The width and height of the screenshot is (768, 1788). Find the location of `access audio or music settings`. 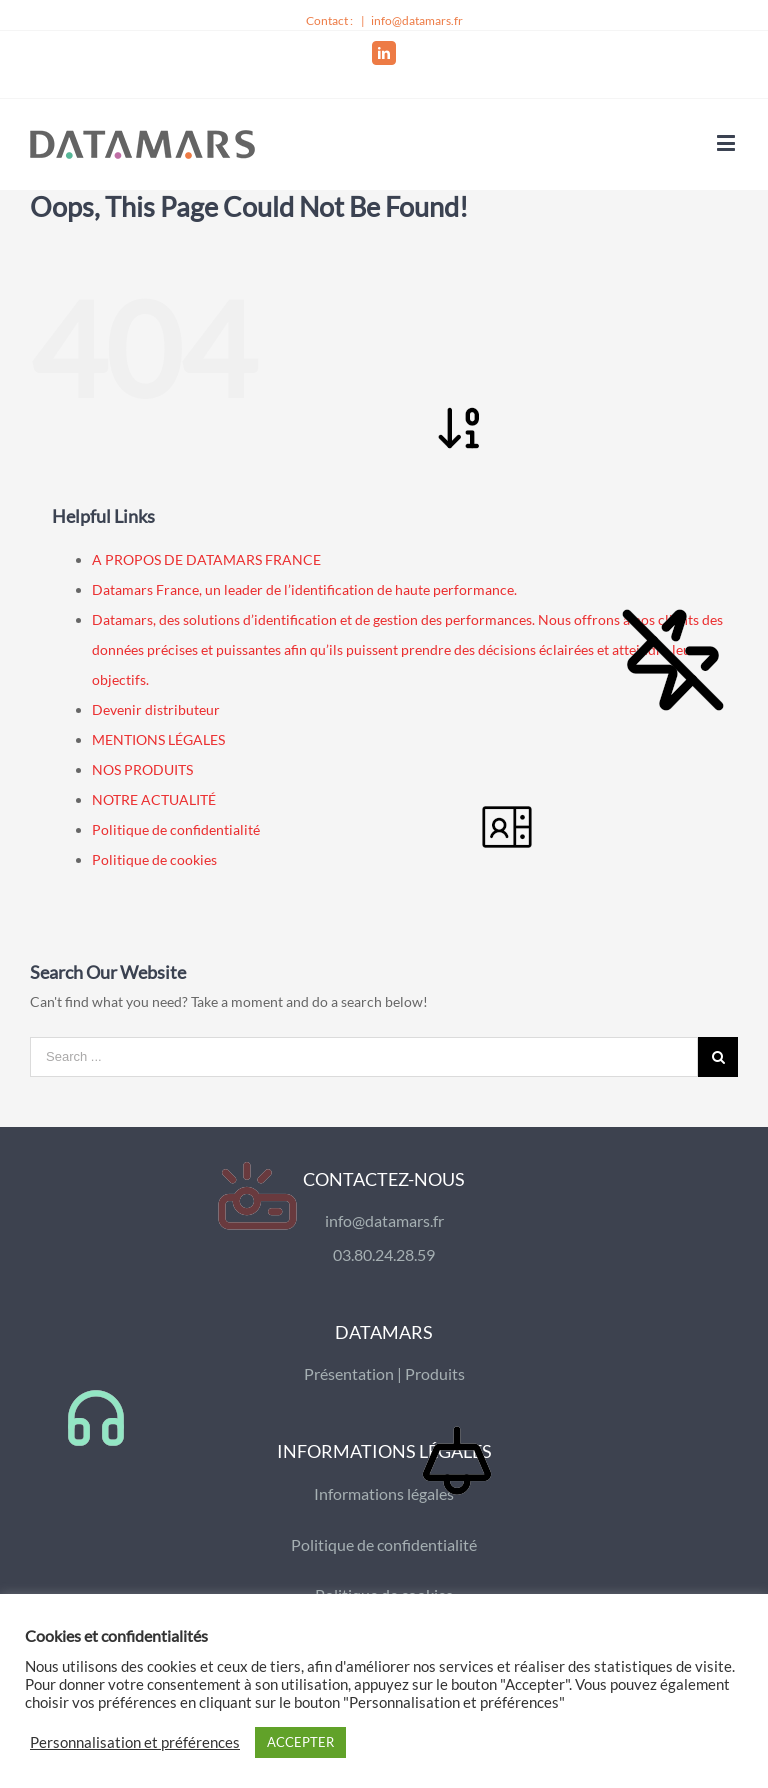

access audio or music settings is located at coordinates (96, 1418).